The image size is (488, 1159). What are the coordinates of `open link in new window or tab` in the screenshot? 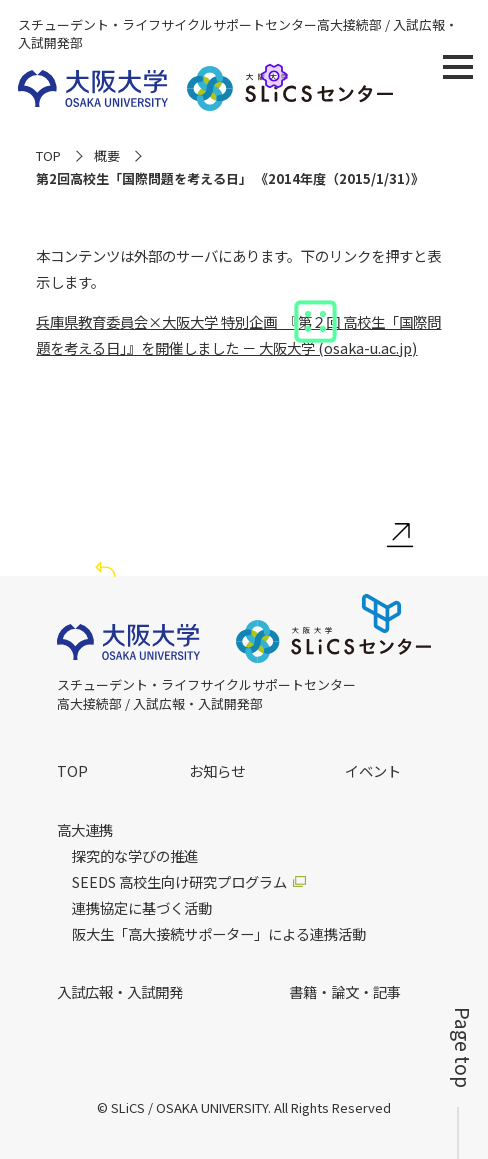 It's located at (400, 534).